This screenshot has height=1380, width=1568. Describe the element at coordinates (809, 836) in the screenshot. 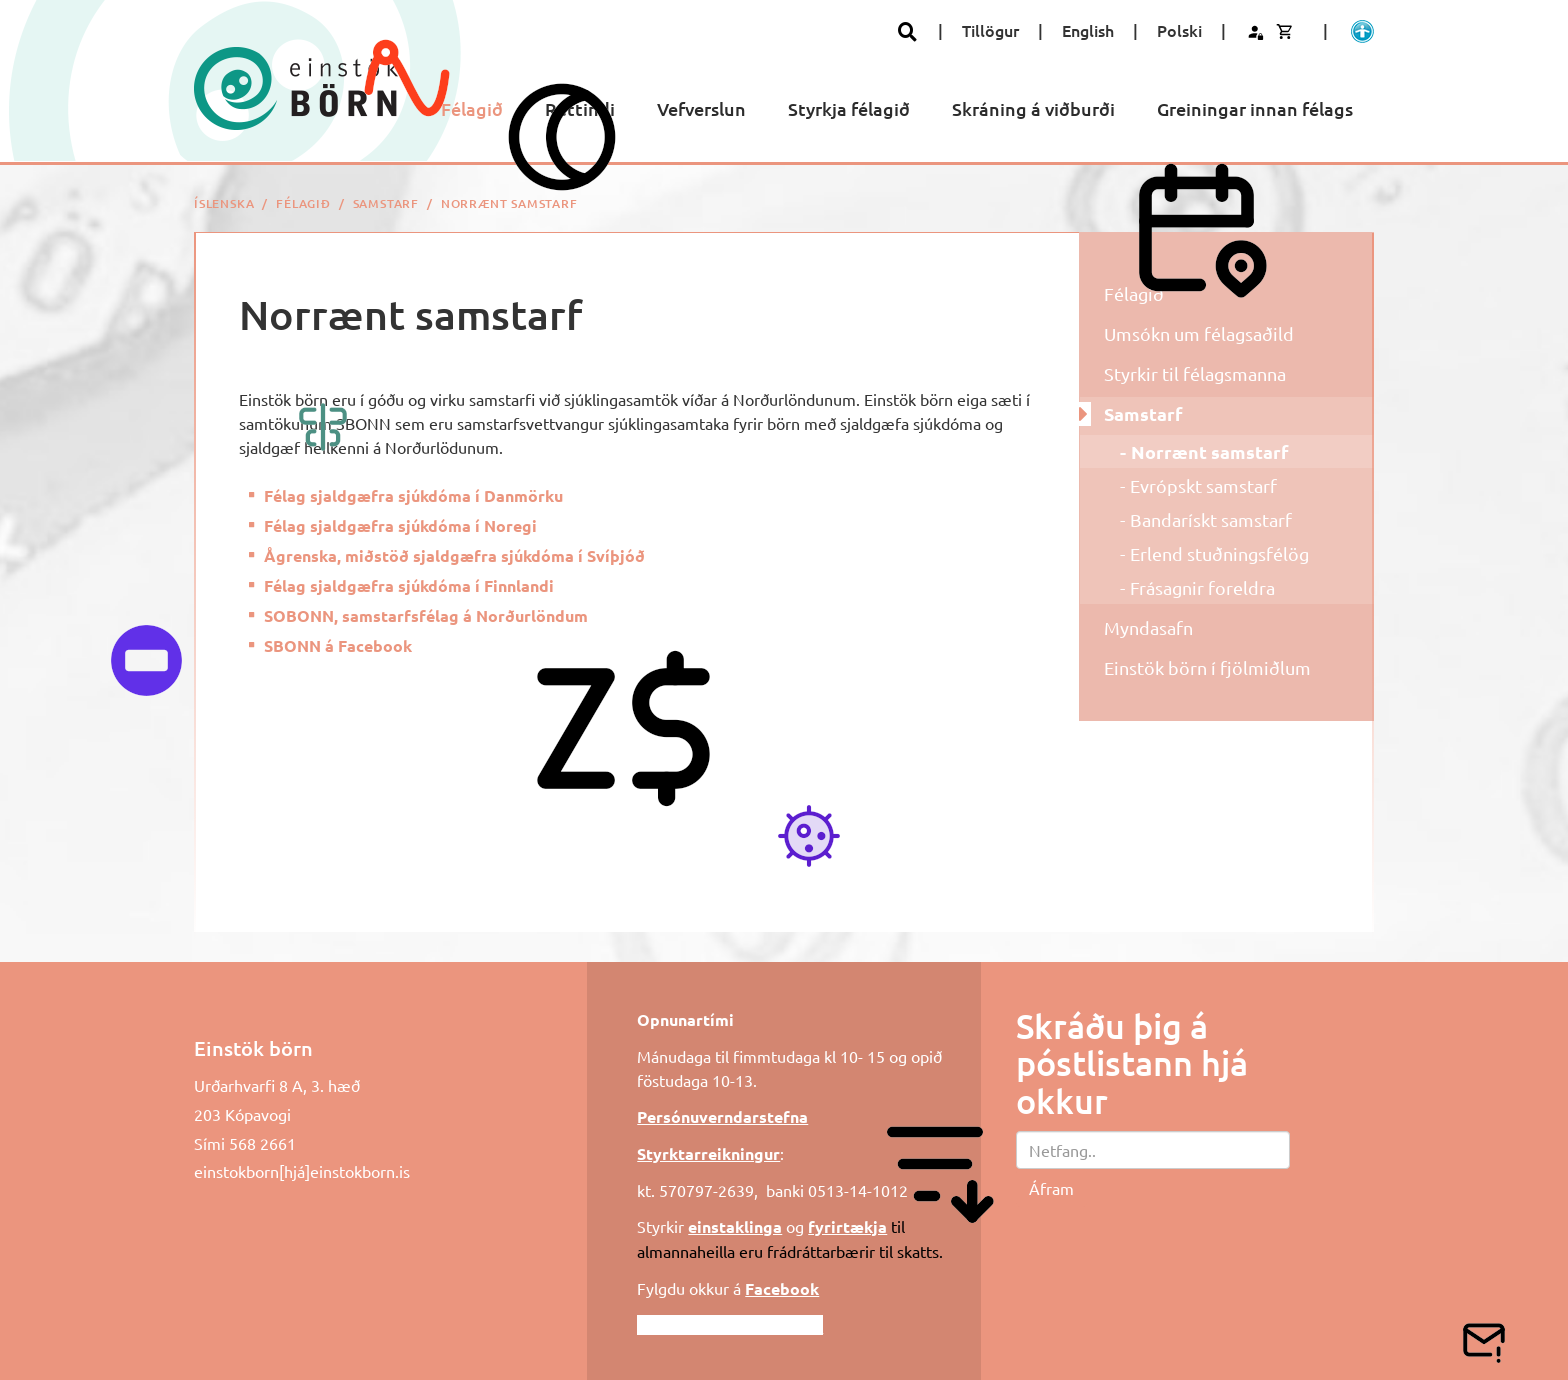

I see `indicates a virus or malware threat detected` at that location.